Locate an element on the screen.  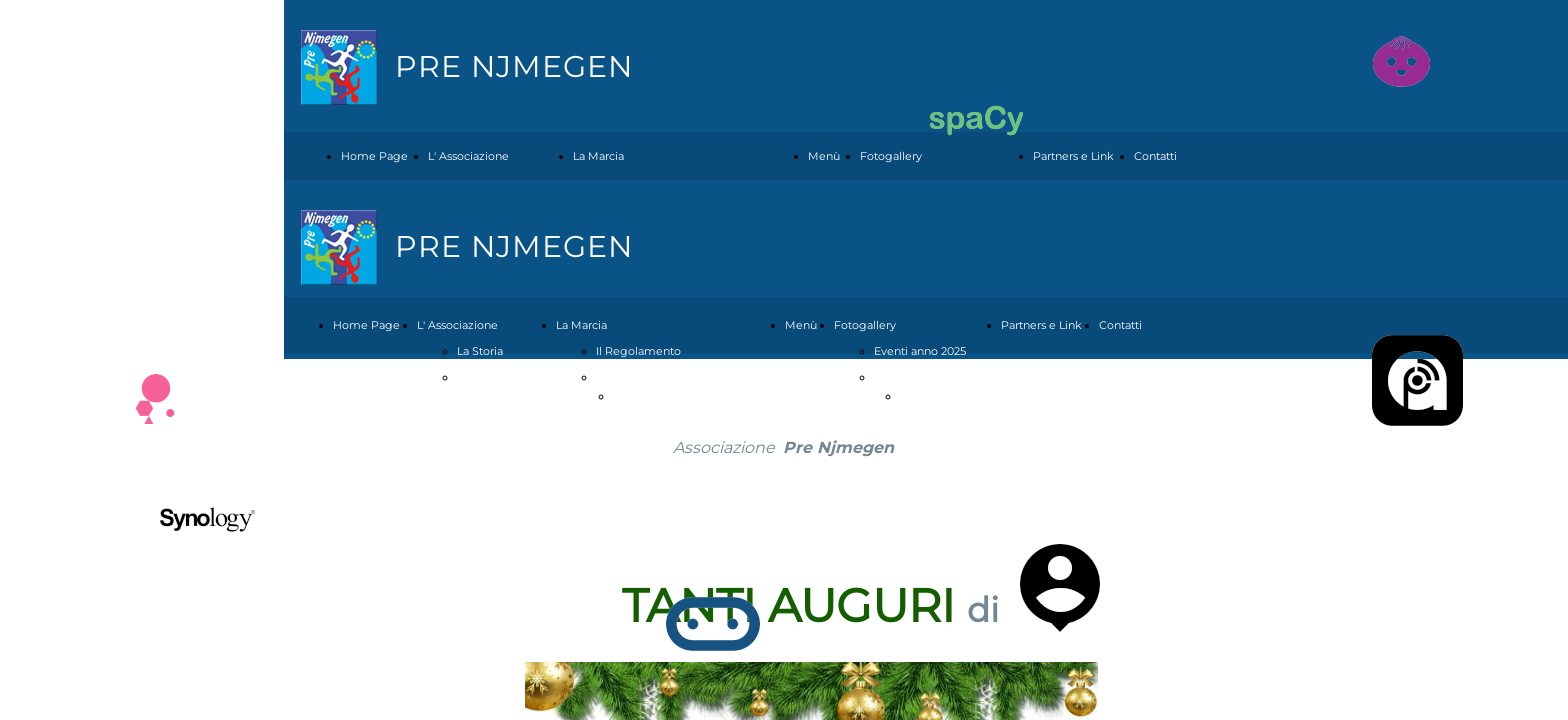
Synology brand logo is located at coordinates (207, 519).